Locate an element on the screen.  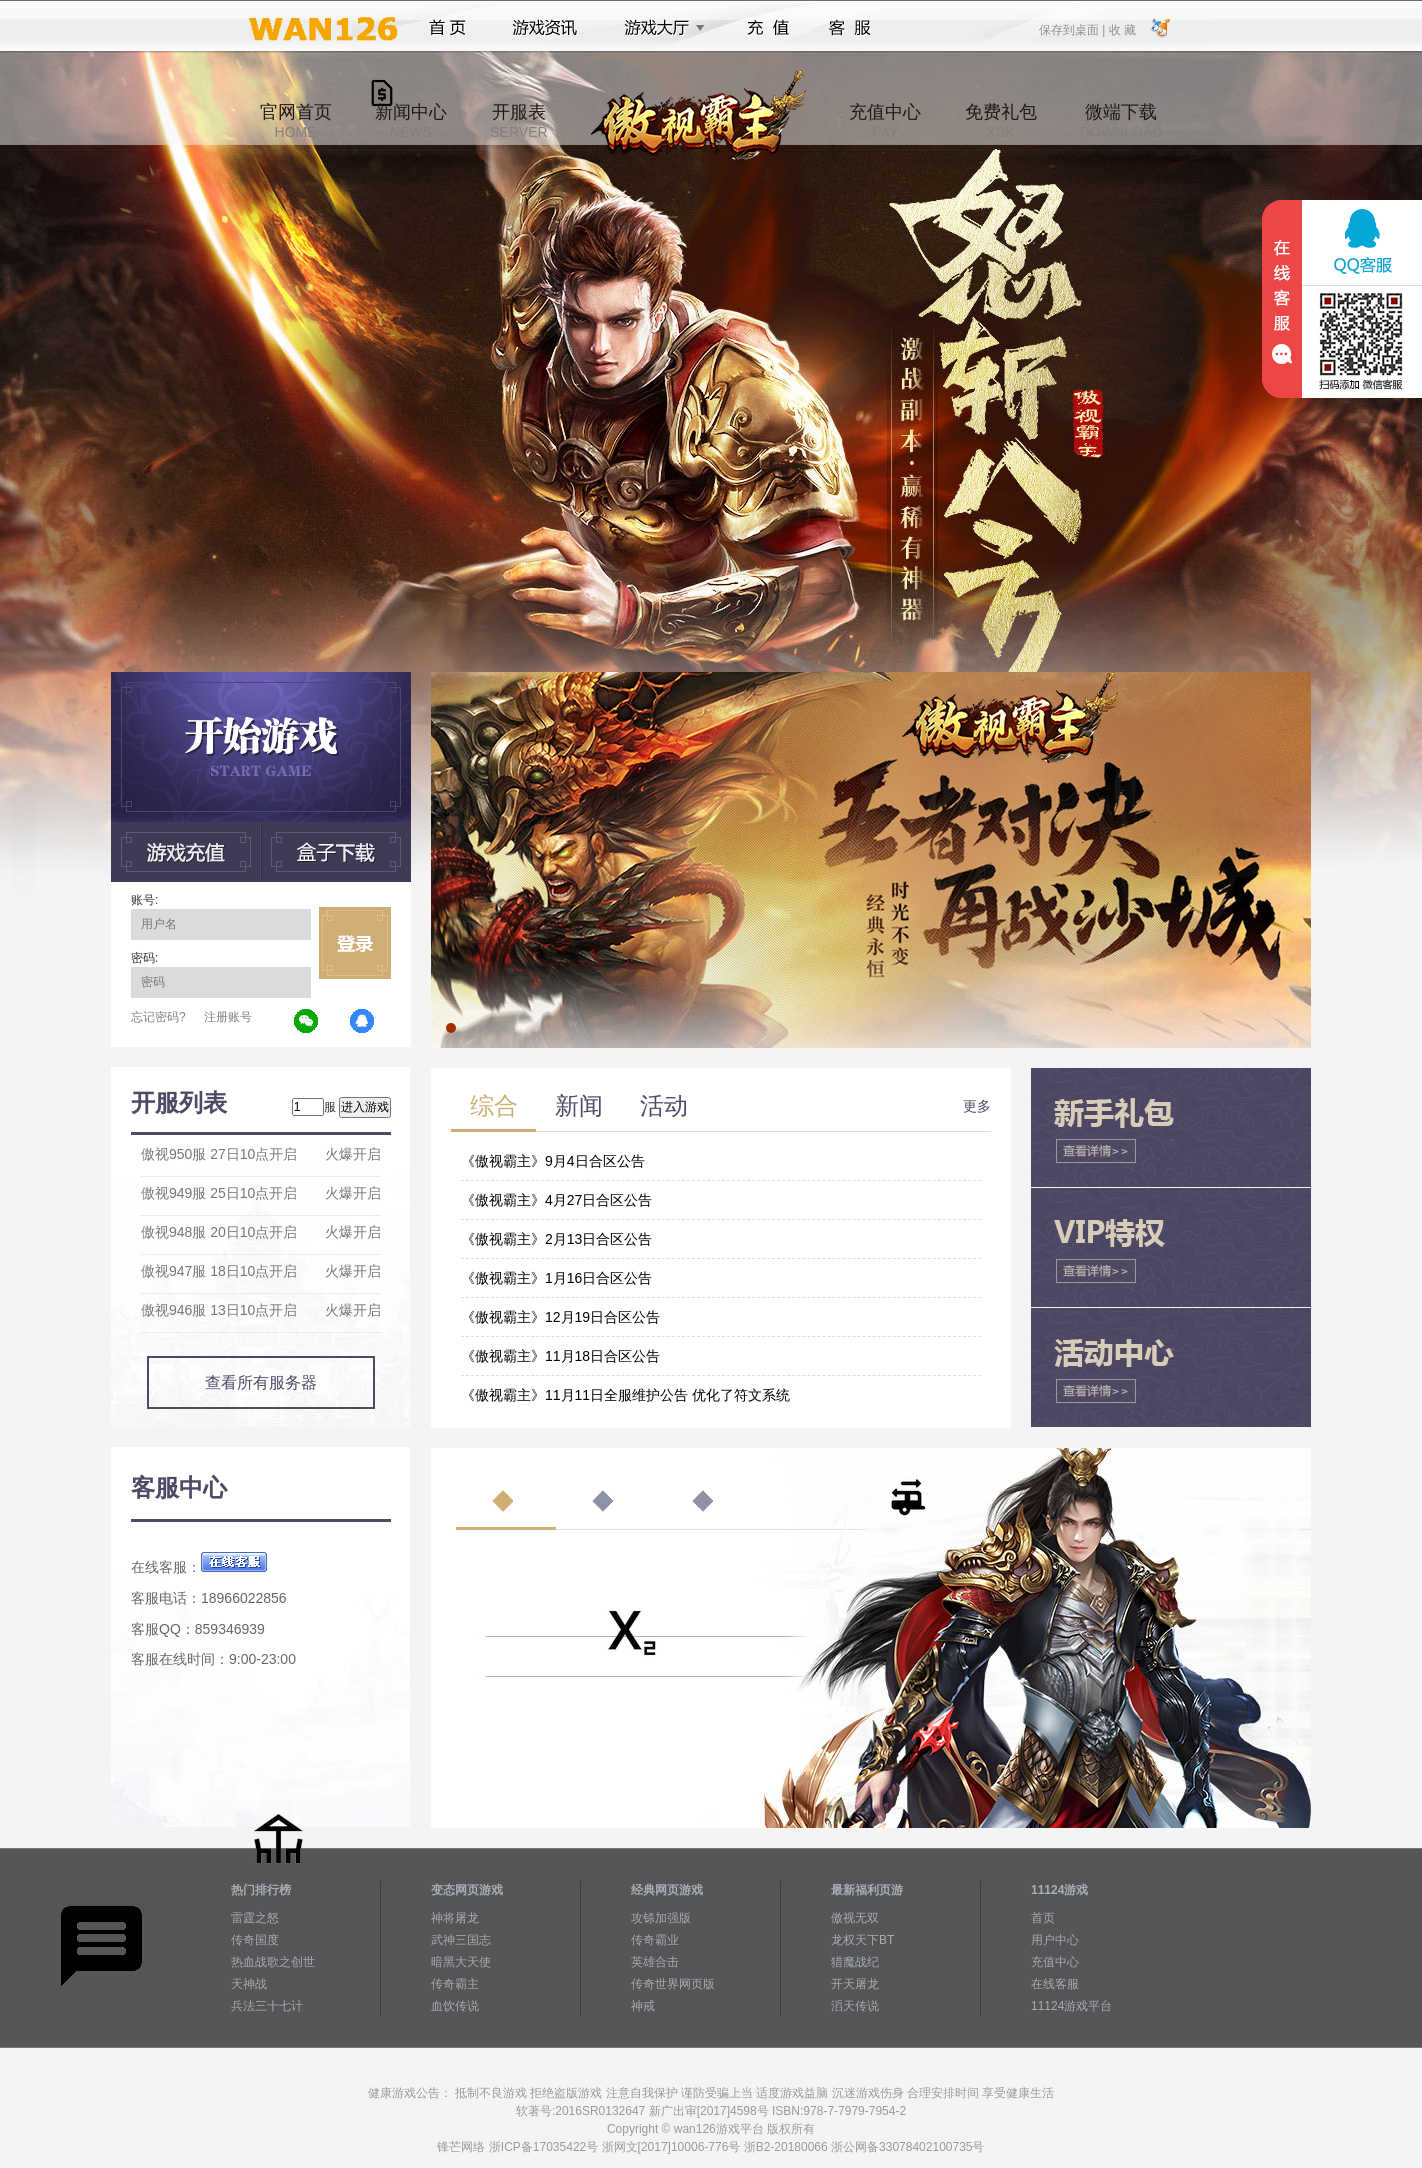
indicates RV hookup availability at a location is located at coordinates (906, 1496).